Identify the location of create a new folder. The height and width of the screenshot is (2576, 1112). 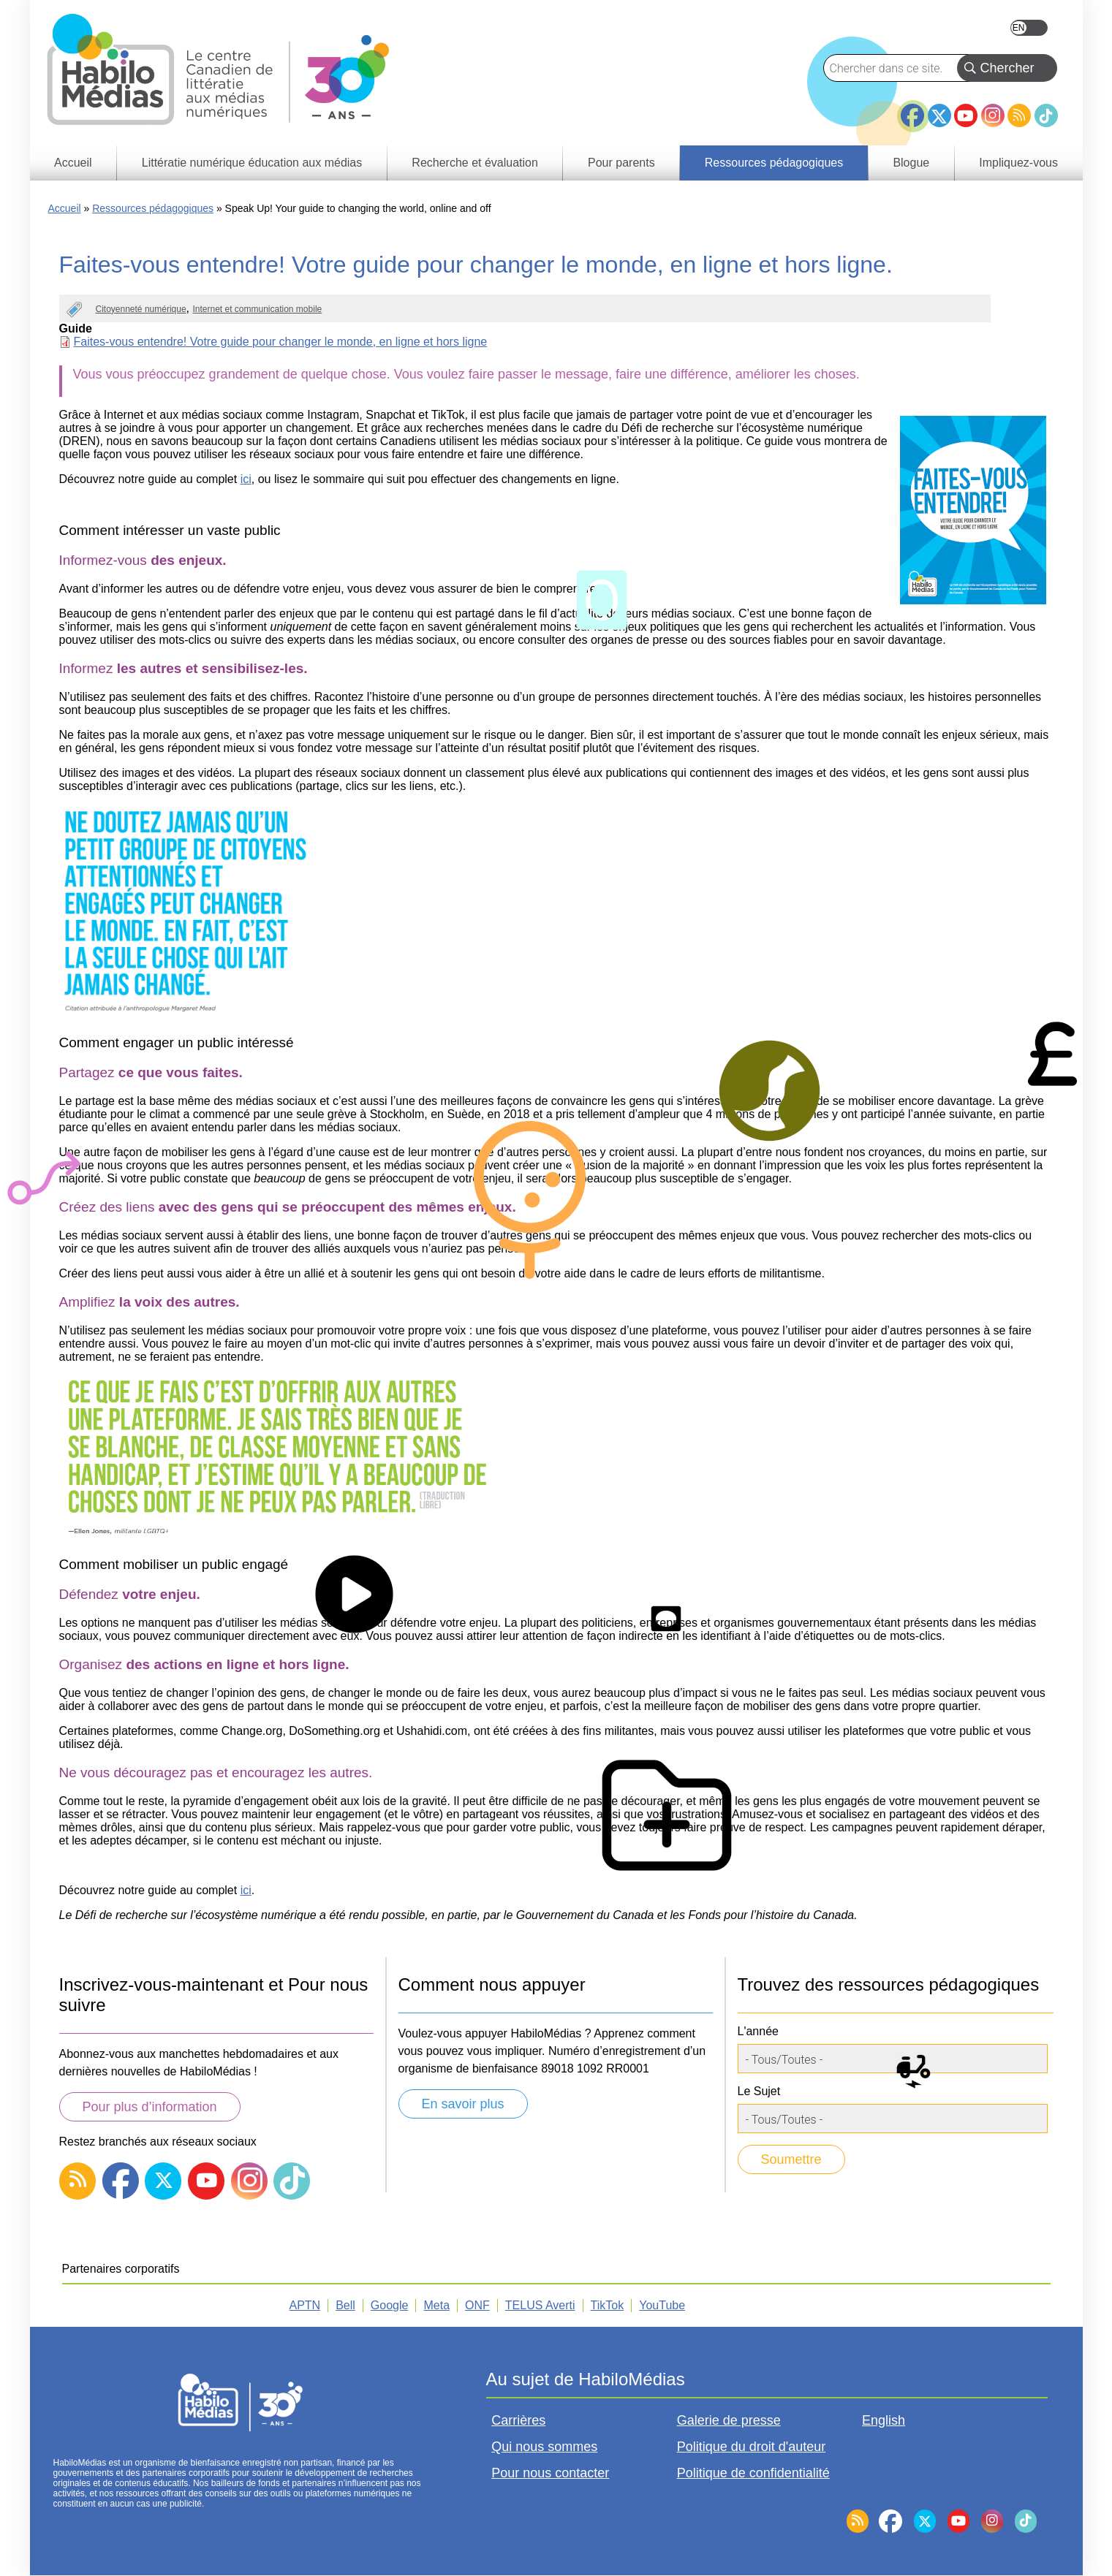
(667, 1815).